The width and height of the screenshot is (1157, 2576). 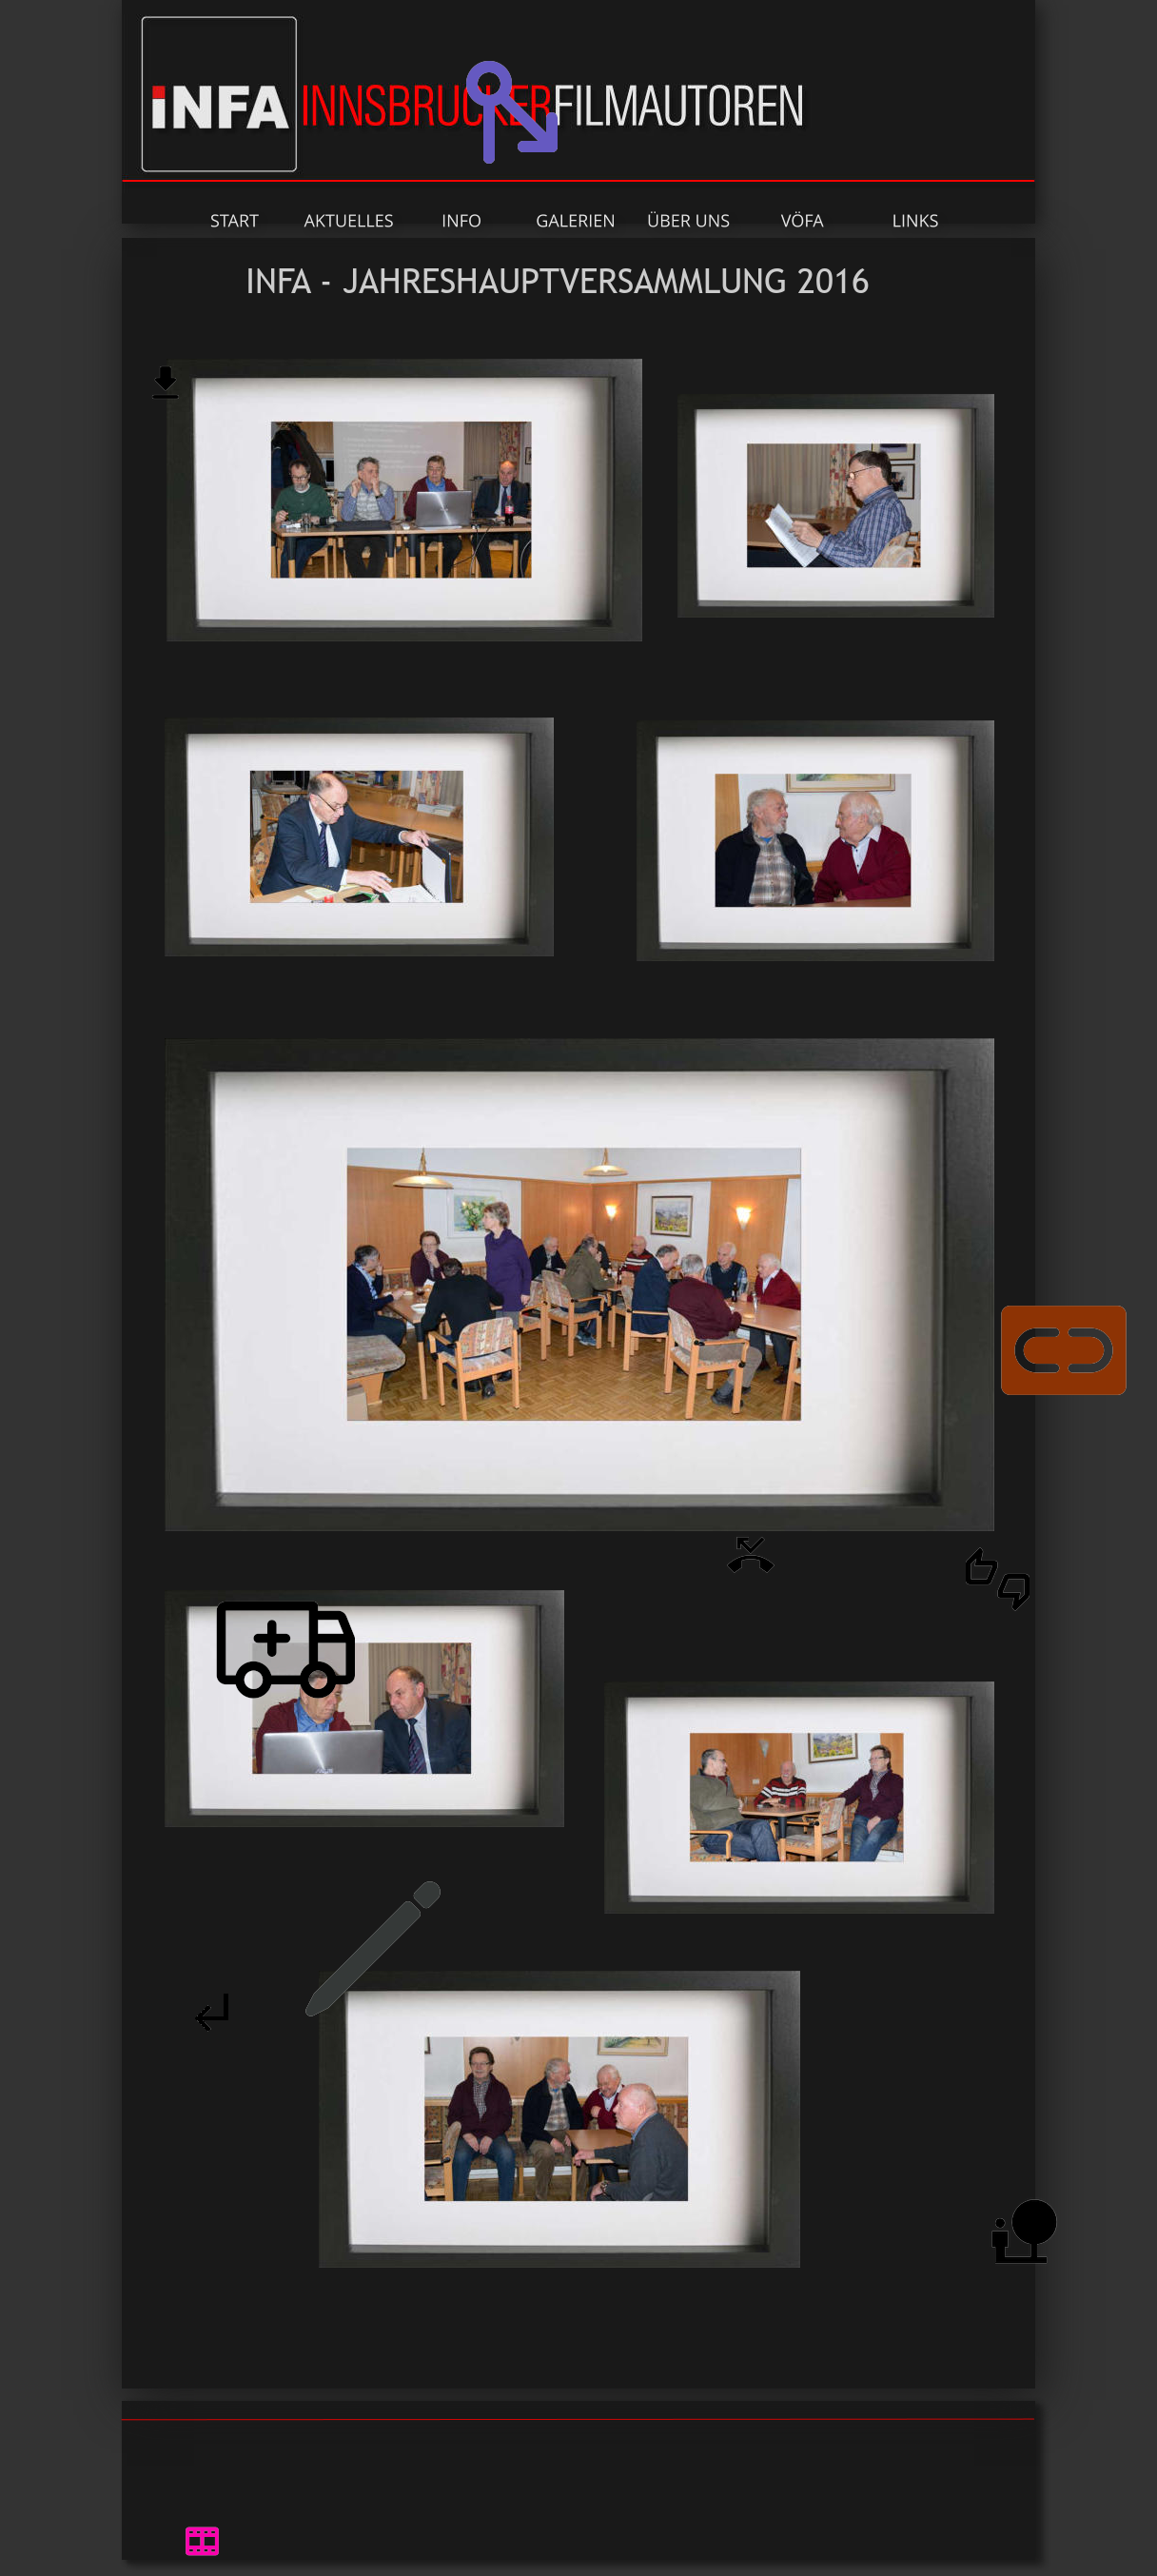 What do you see at coordinates (997, 1579) in the screenshot?
I see `rate or provide feedback` at bounding box center [997, 1579].